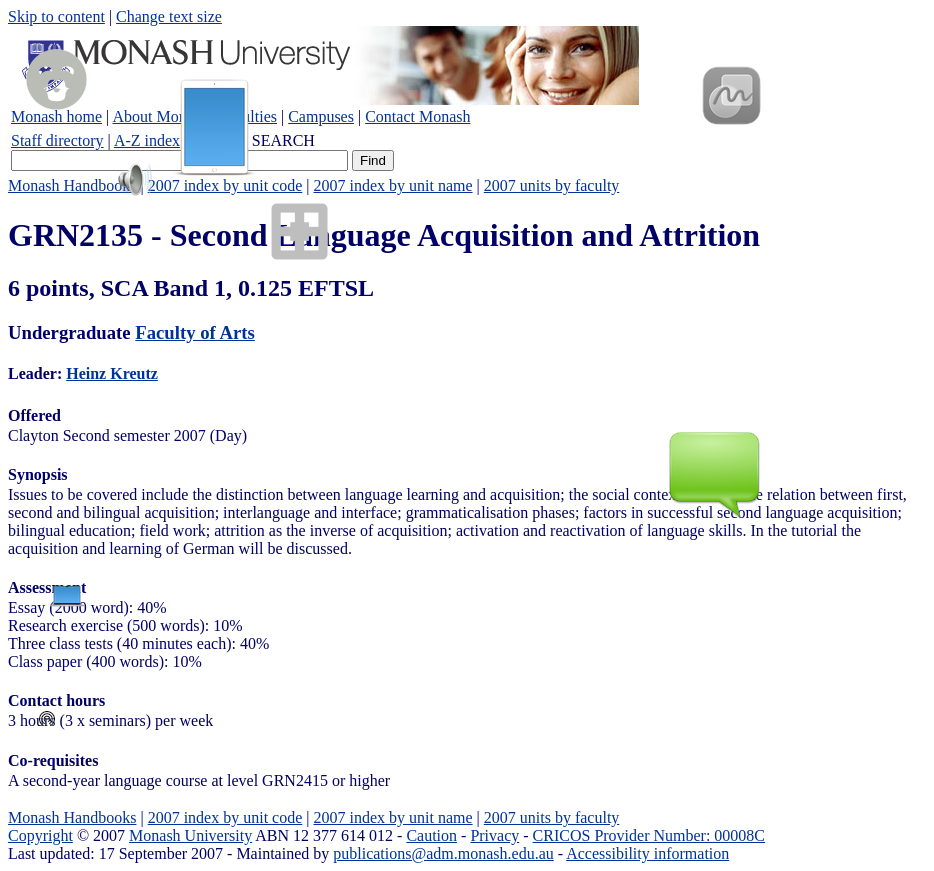 The height and width of the screenshot is (871, 934). What do you see at coordinates (67, 595) in the screenshot?
I see `represents this macbook pro in system settings or about this mac` at bounding box center [67, 595].